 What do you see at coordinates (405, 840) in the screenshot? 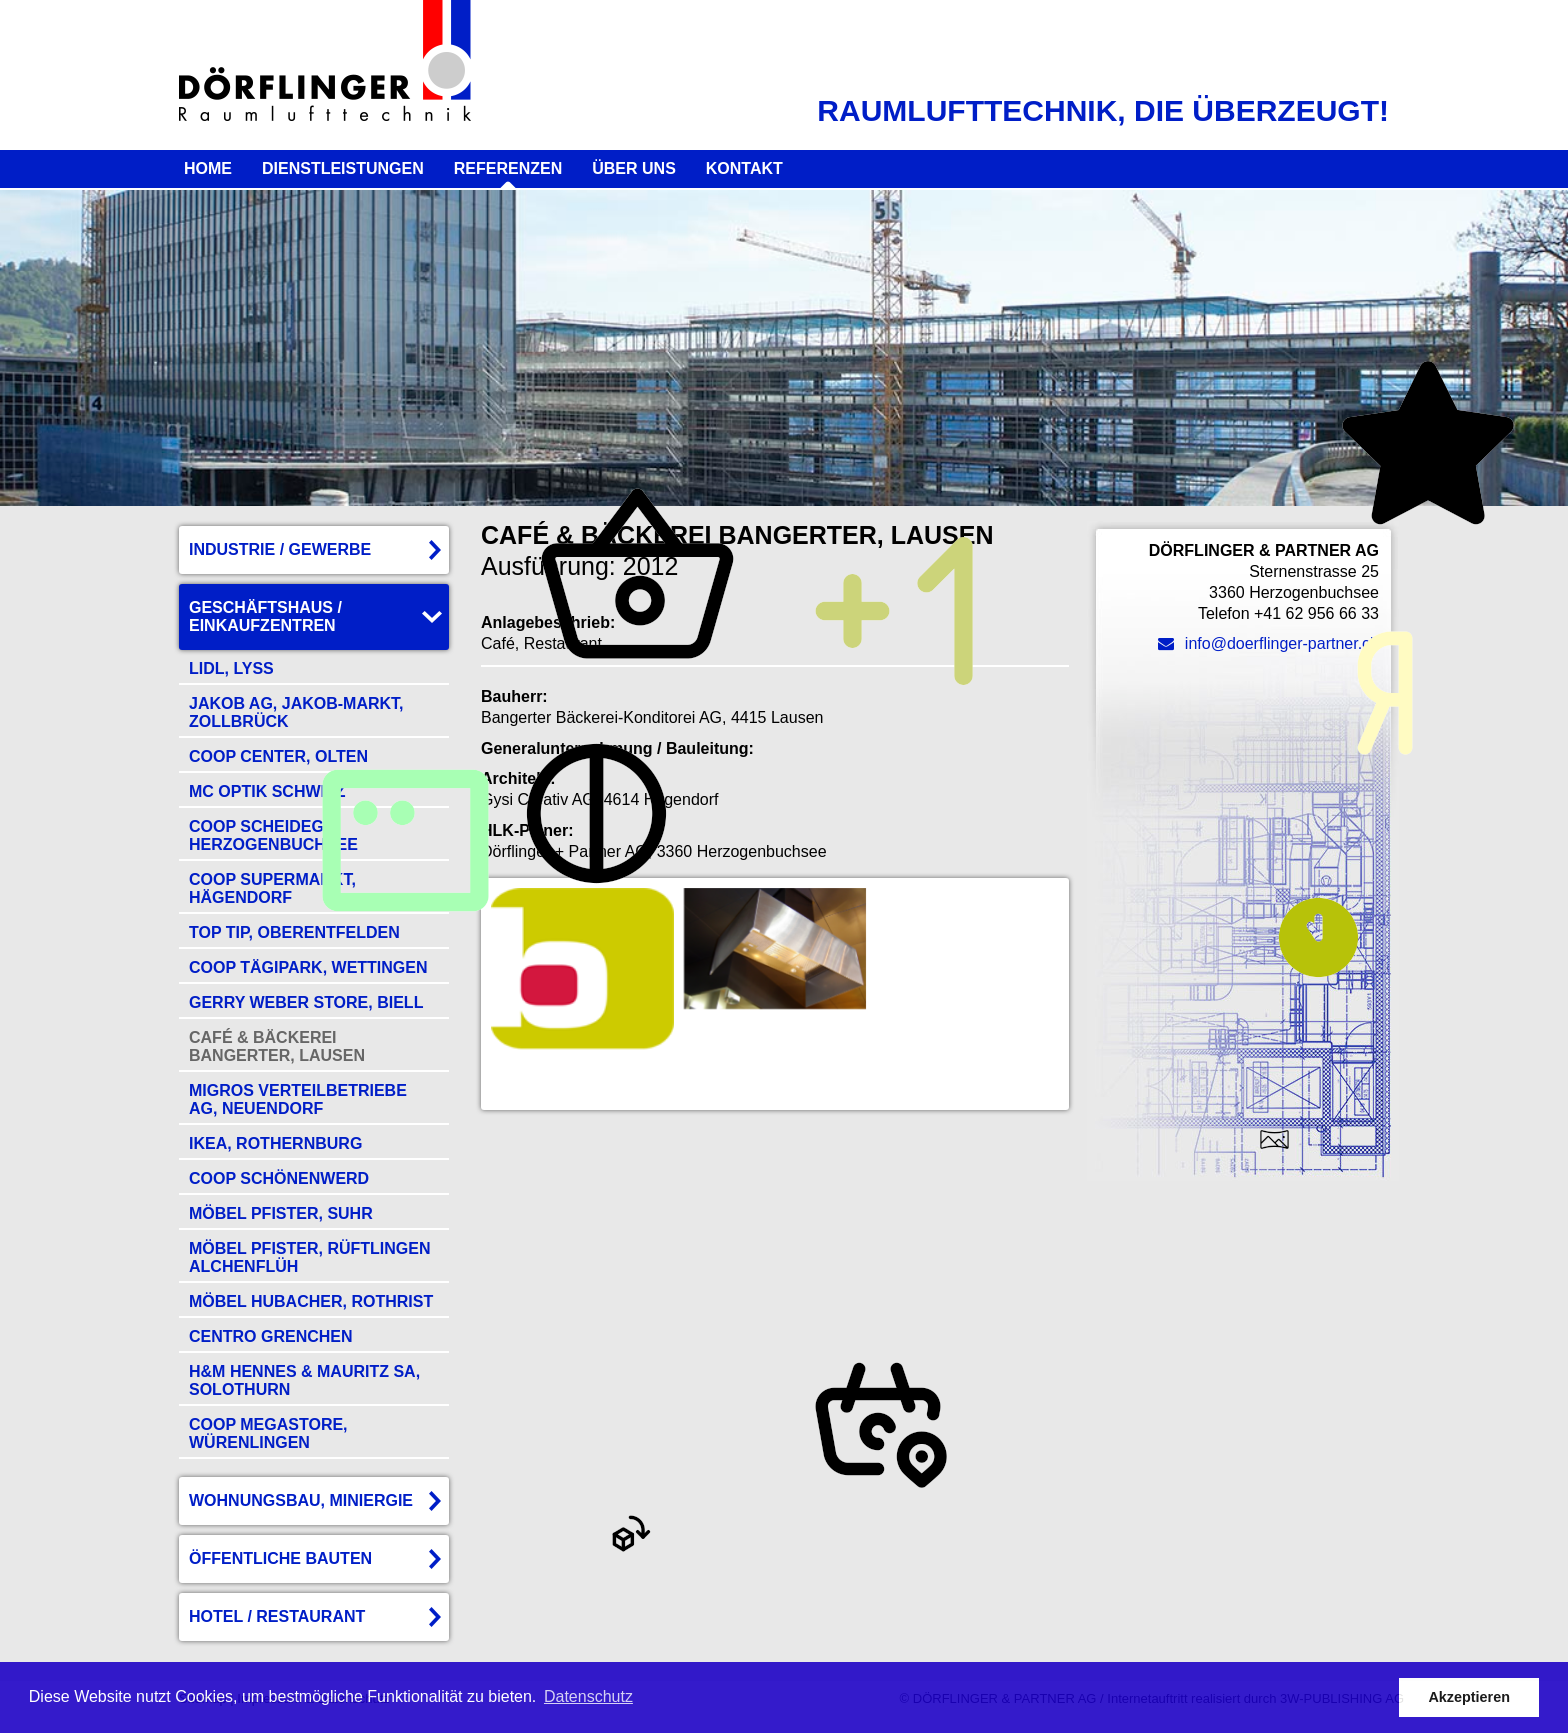
I see `open application window` at bounding box center [405, 840].